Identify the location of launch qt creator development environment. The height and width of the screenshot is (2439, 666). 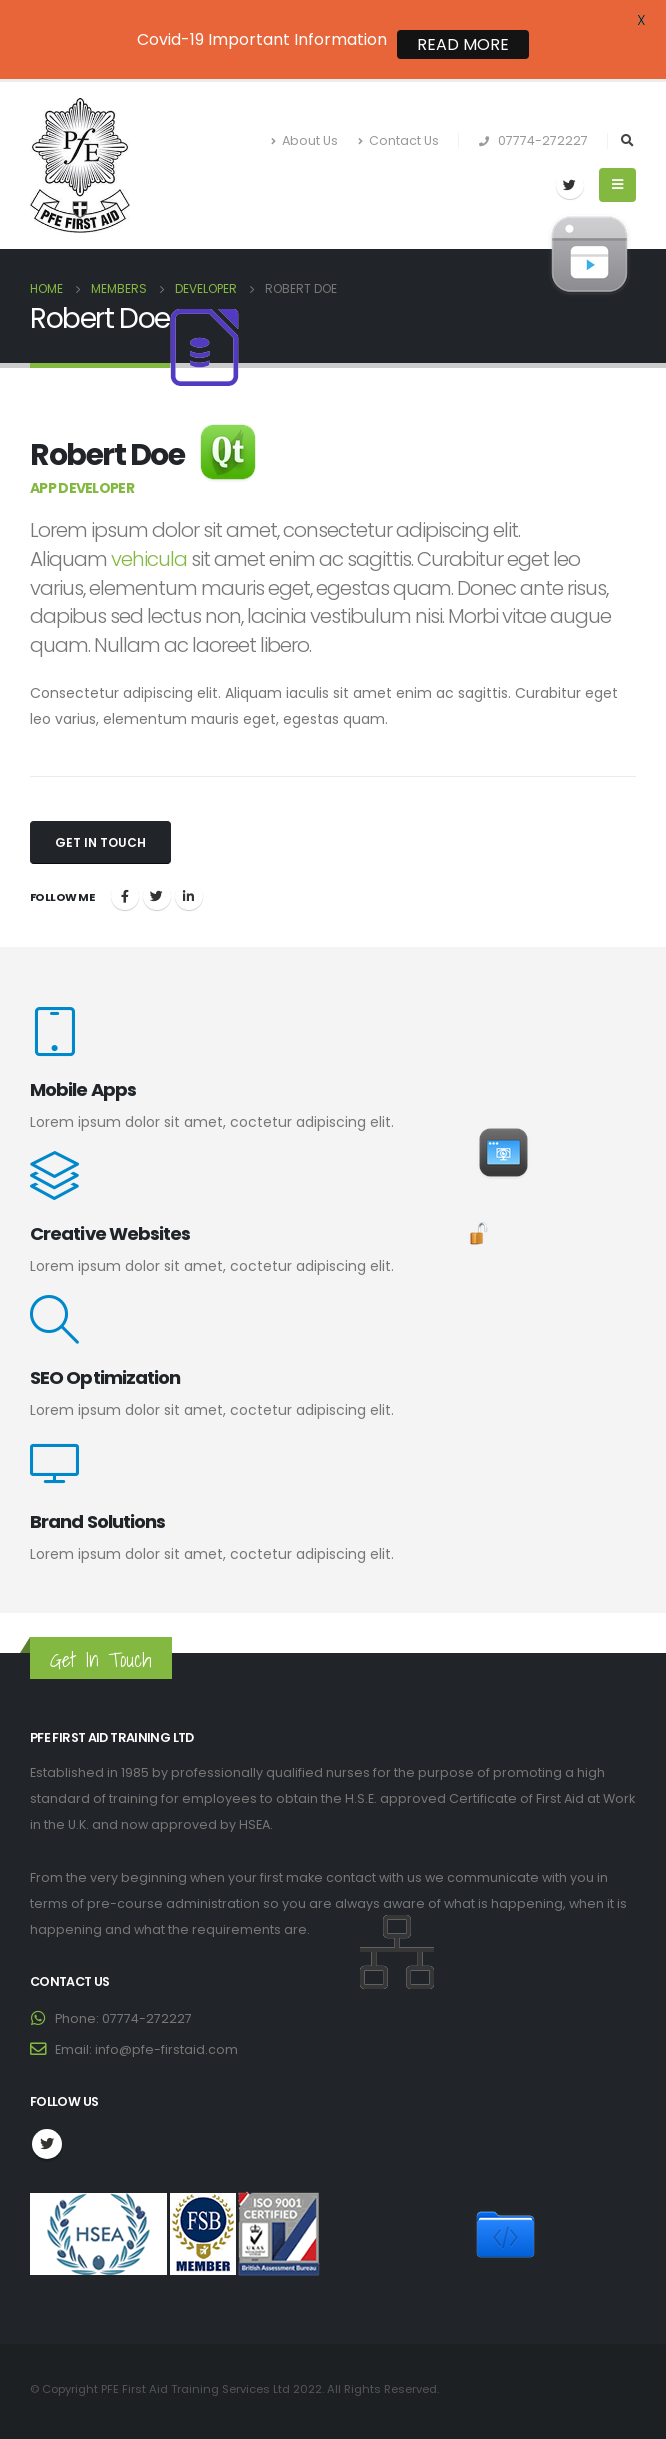
(228, 452).